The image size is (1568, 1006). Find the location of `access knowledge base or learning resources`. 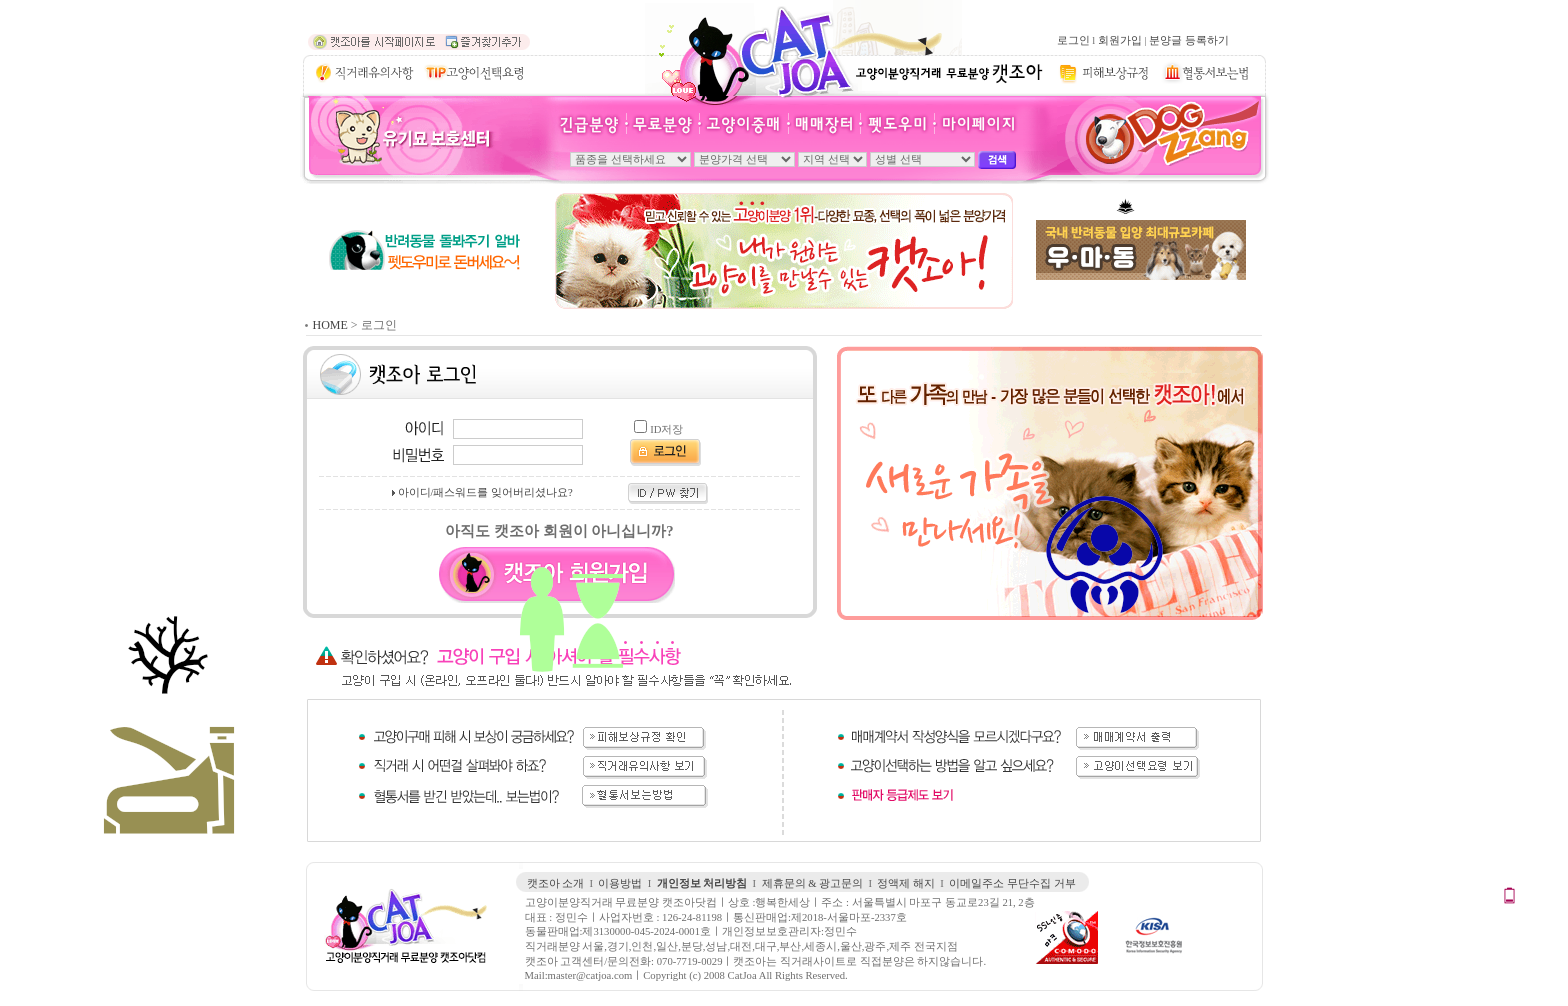

access knowledge base or learning resources is located at coordinates (1125, 207).